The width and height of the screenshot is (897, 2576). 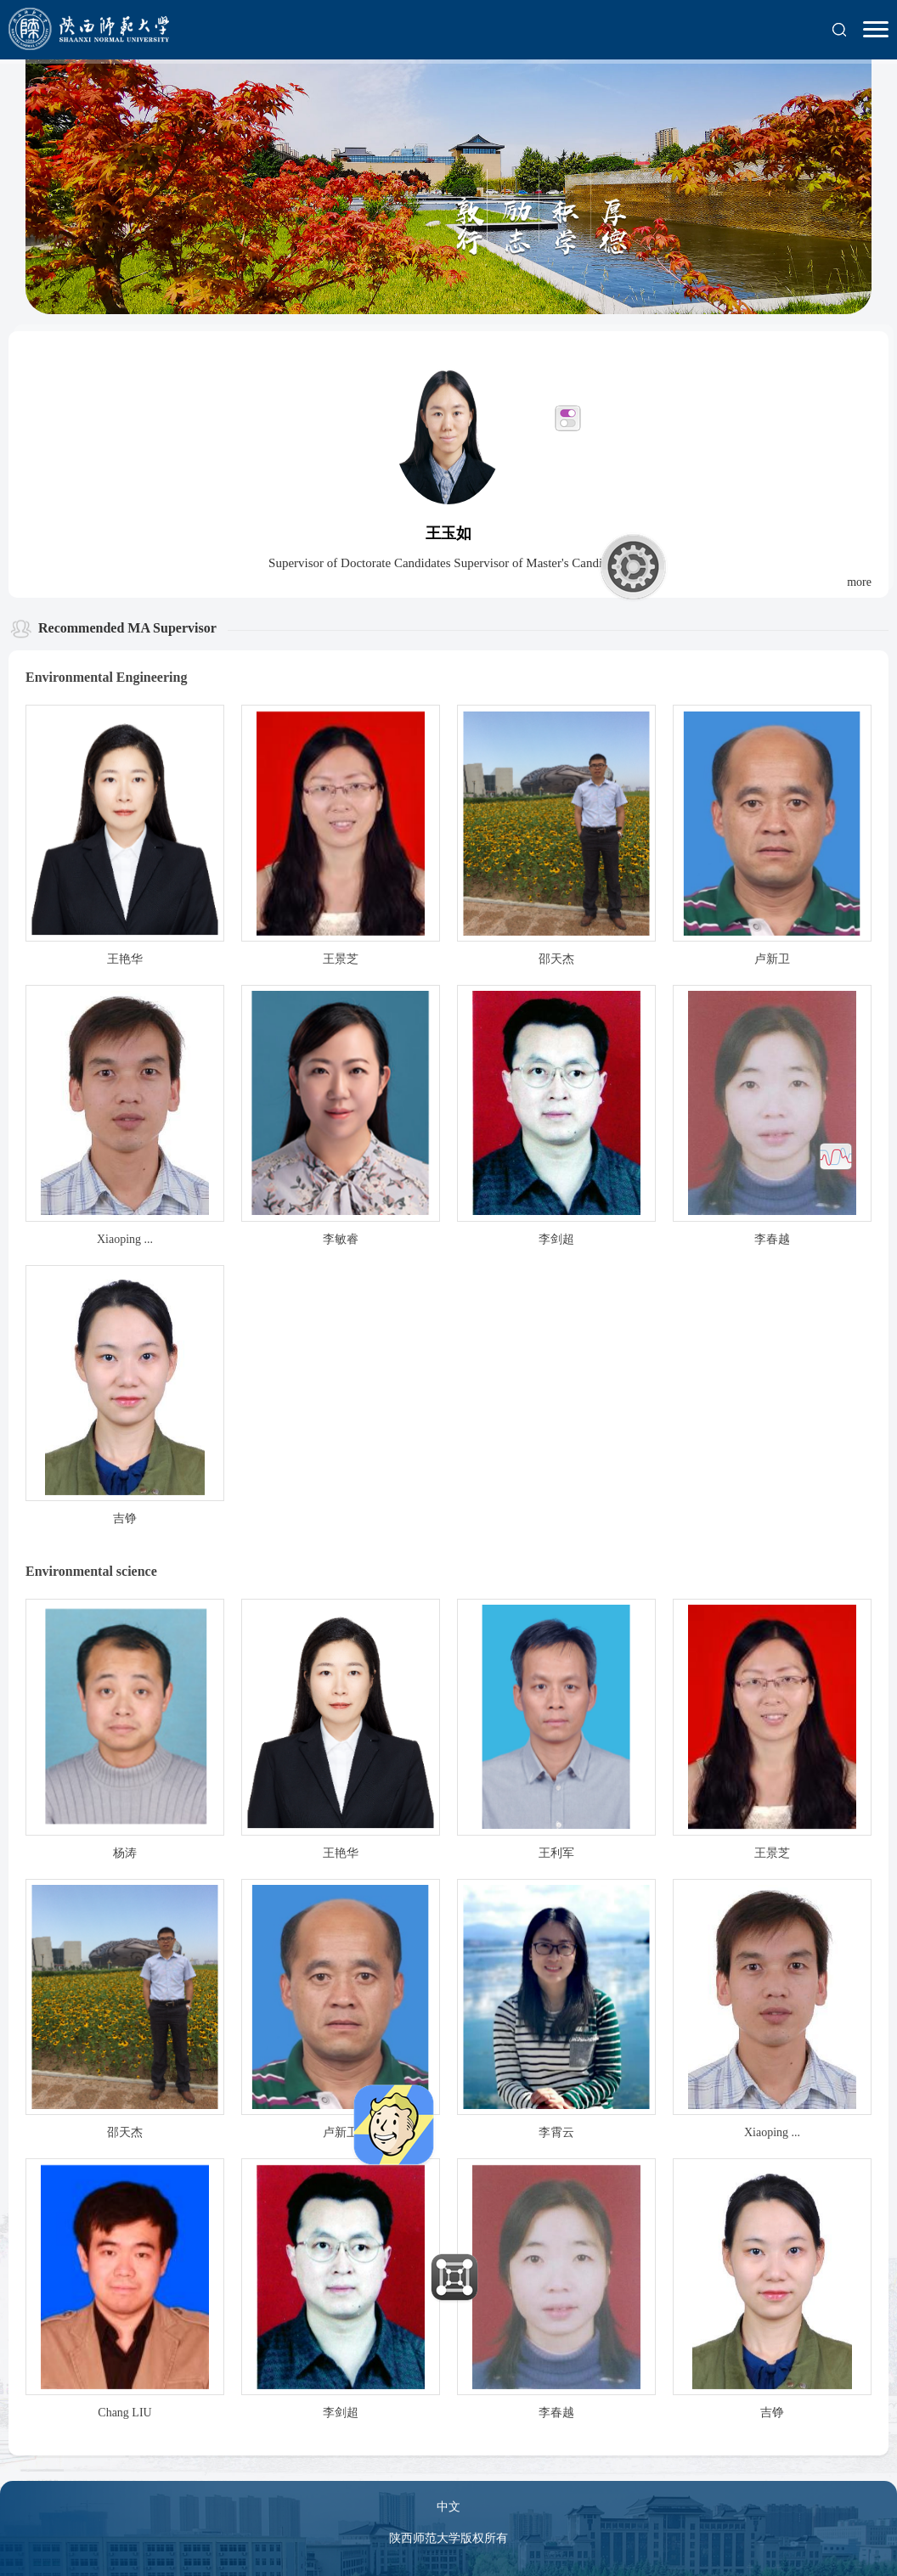 What do you see at coordinates (393, 2124) in the screenshot?
I see `launch Fallout 4 game` at bounding box center [393, 2124].